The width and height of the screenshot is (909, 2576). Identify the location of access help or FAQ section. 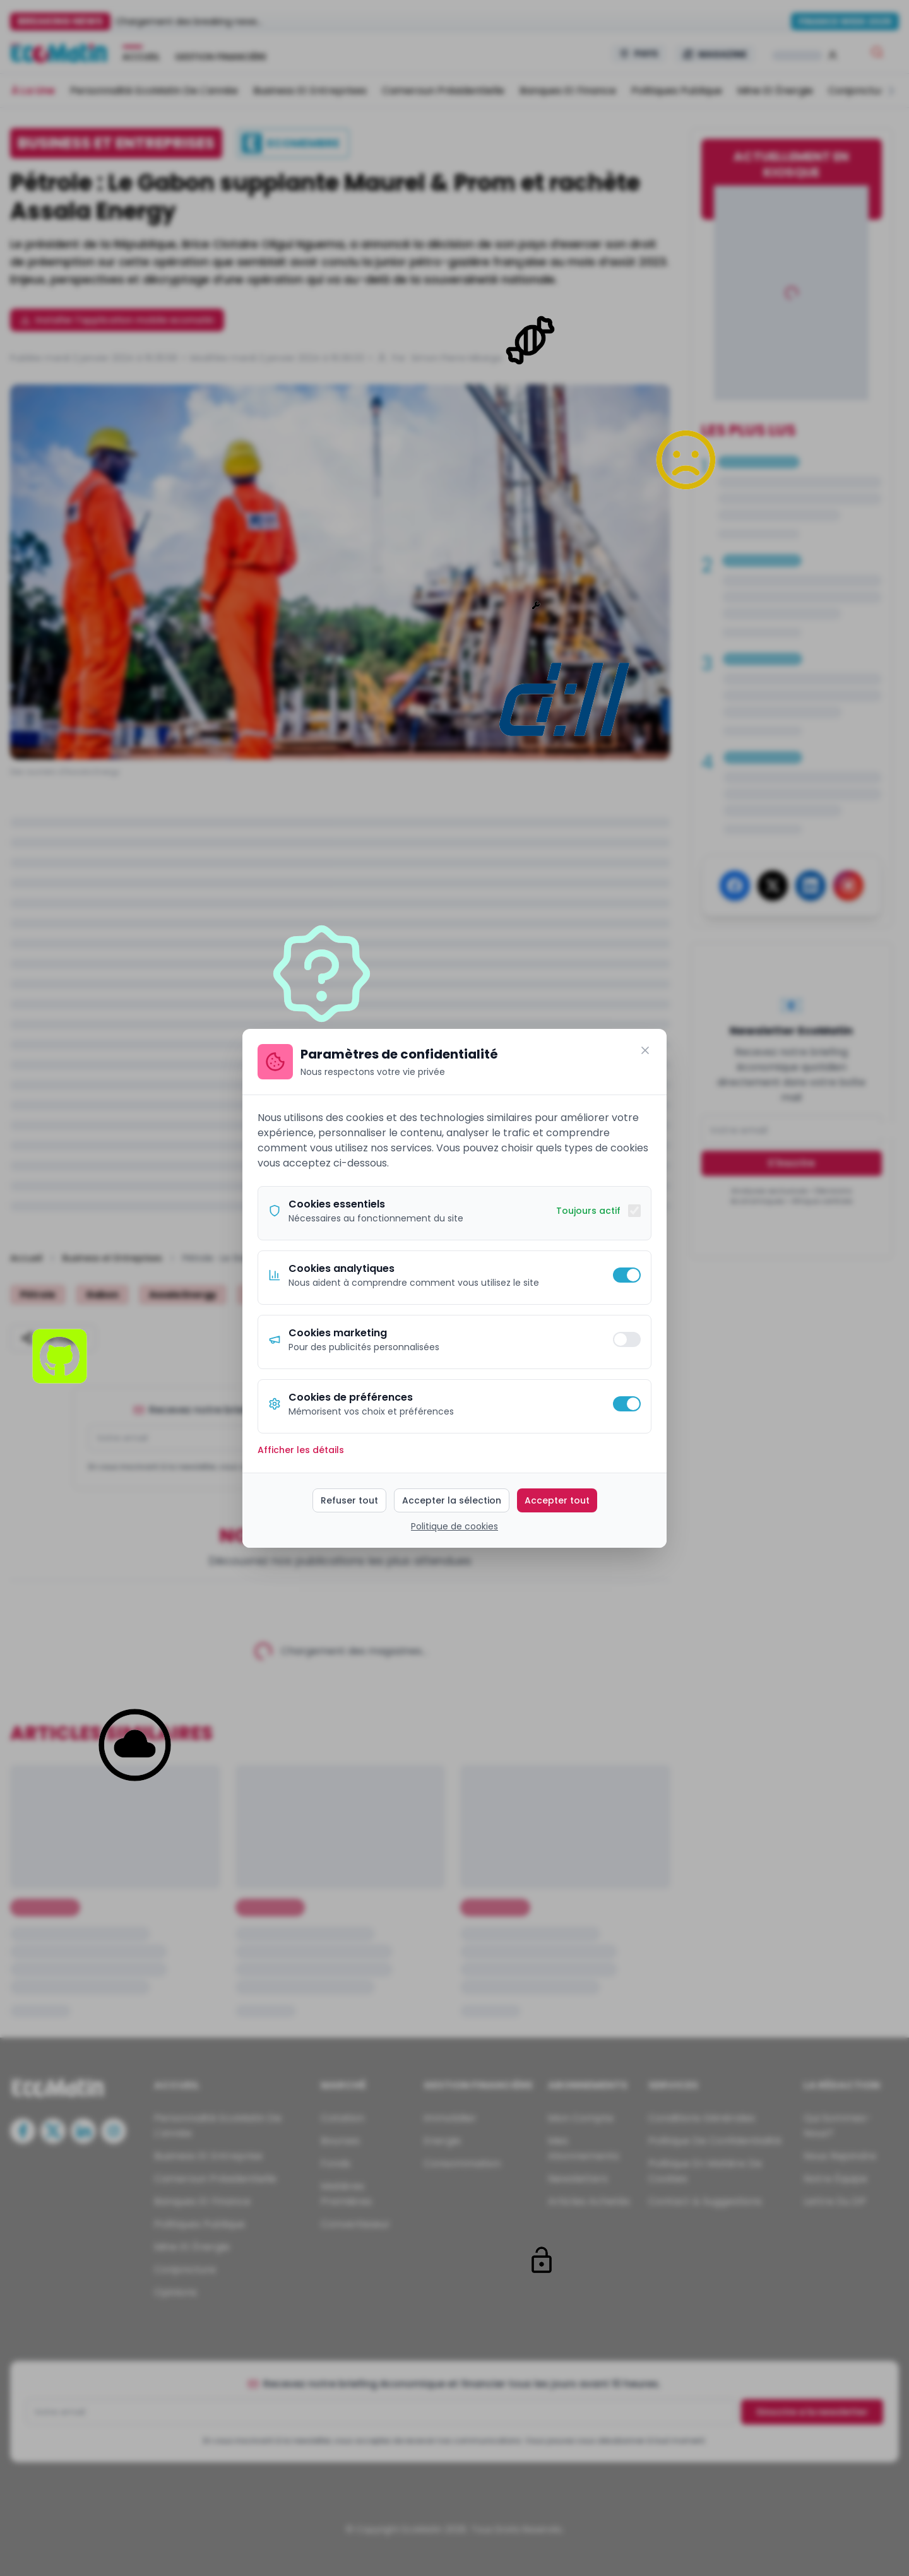
(321, 973).